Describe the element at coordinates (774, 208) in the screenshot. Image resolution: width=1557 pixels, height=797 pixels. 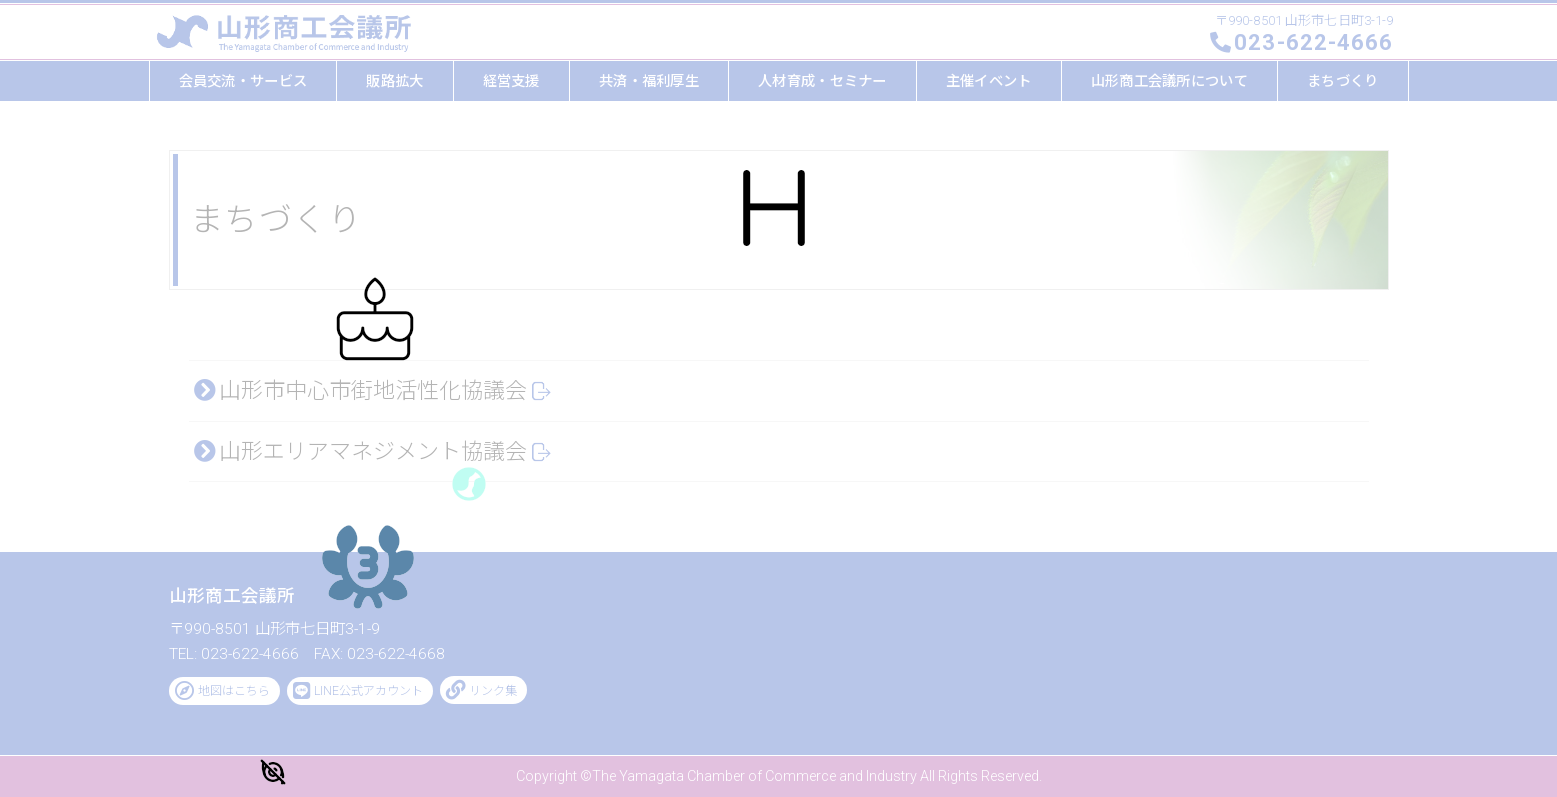
I see `format text as a heading` at that location.